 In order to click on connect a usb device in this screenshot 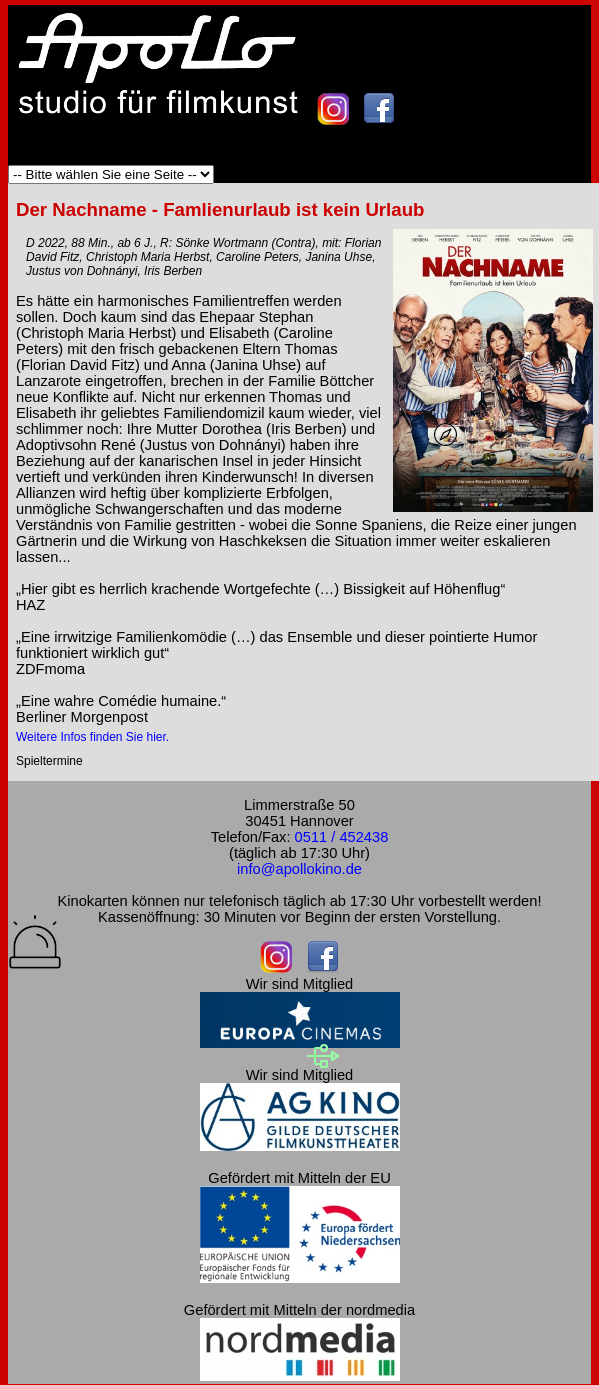, I will do `click(323, 1056)`.